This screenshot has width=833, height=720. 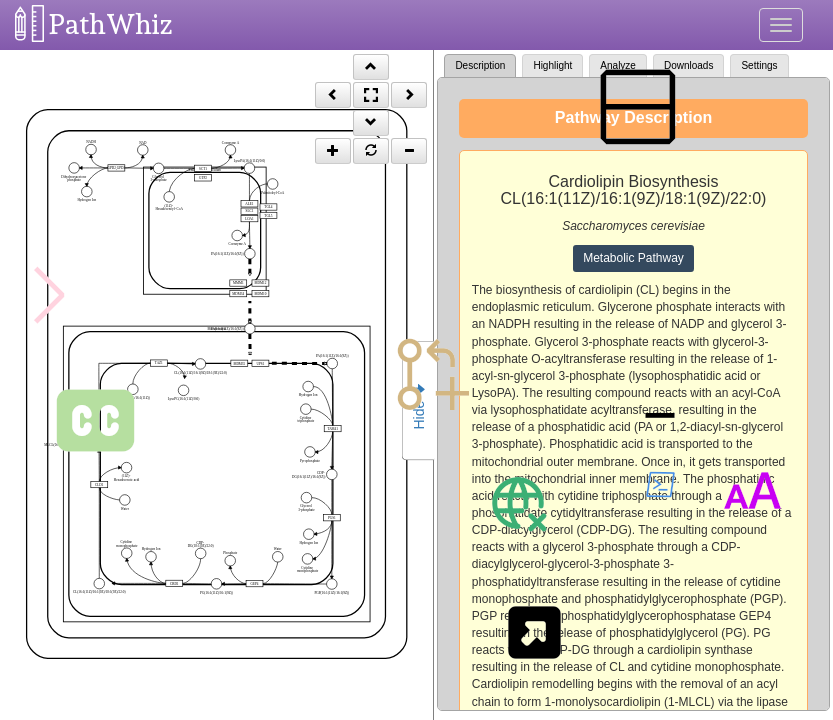 I want to click on split editor view horizontally, so click(x=635, y=104).